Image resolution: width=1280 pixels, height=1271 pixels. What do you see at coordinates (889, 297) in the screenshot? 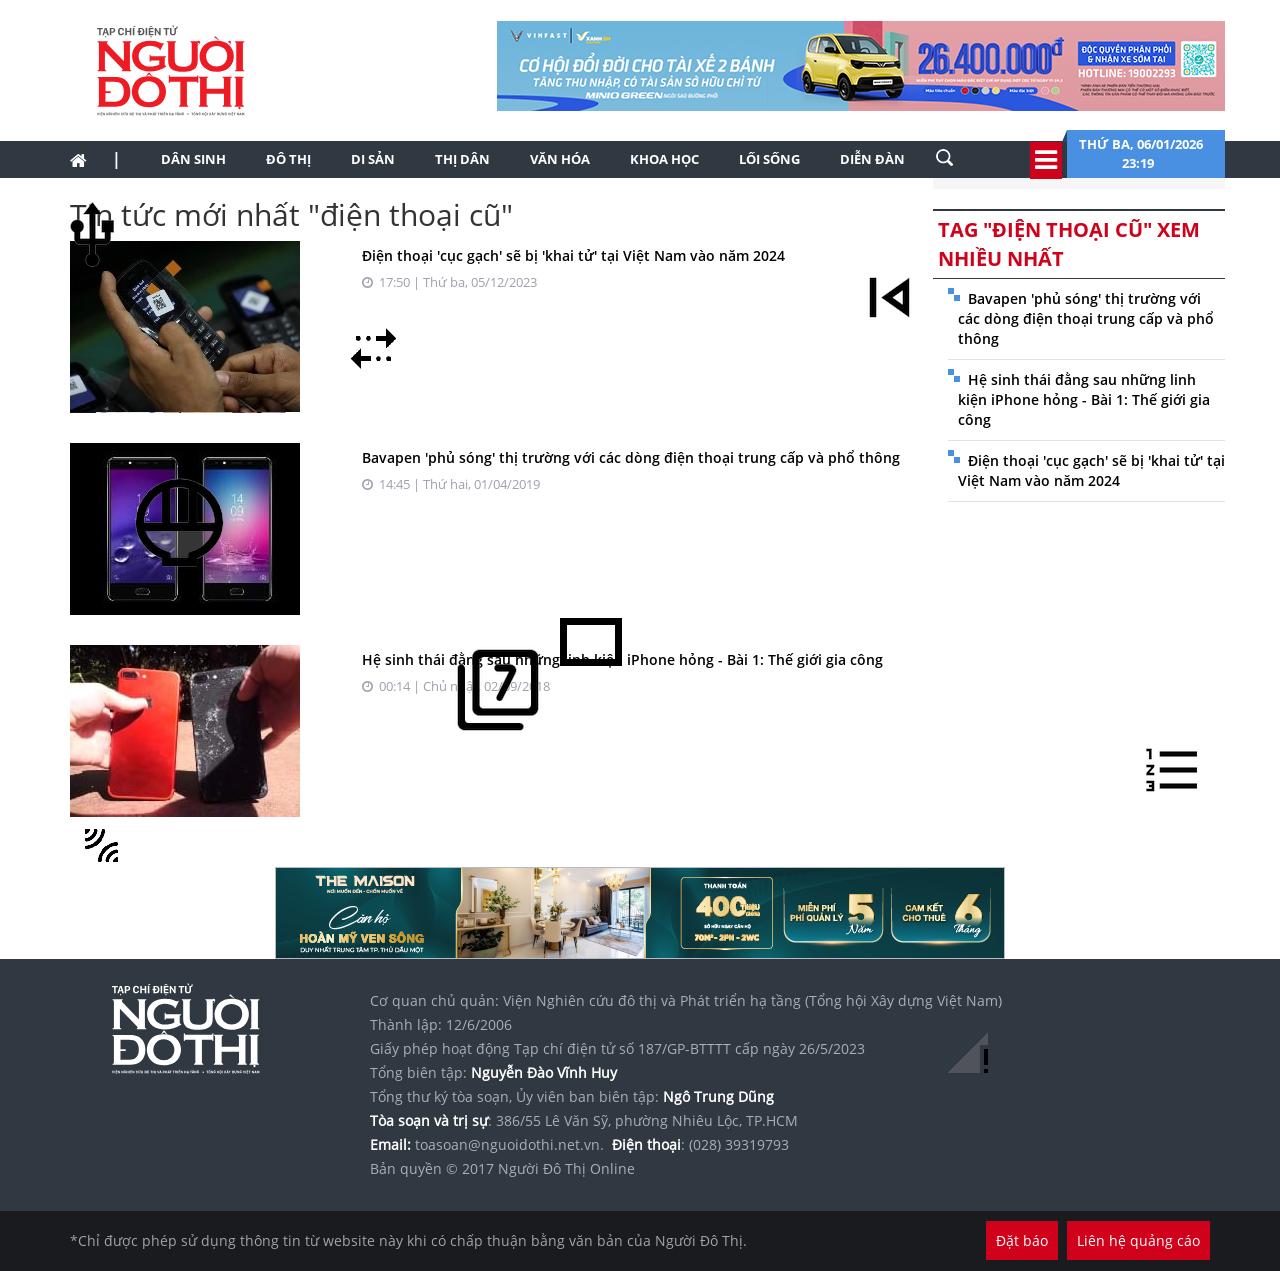
I see `skip to previous track` at bounding box center [889, 297].